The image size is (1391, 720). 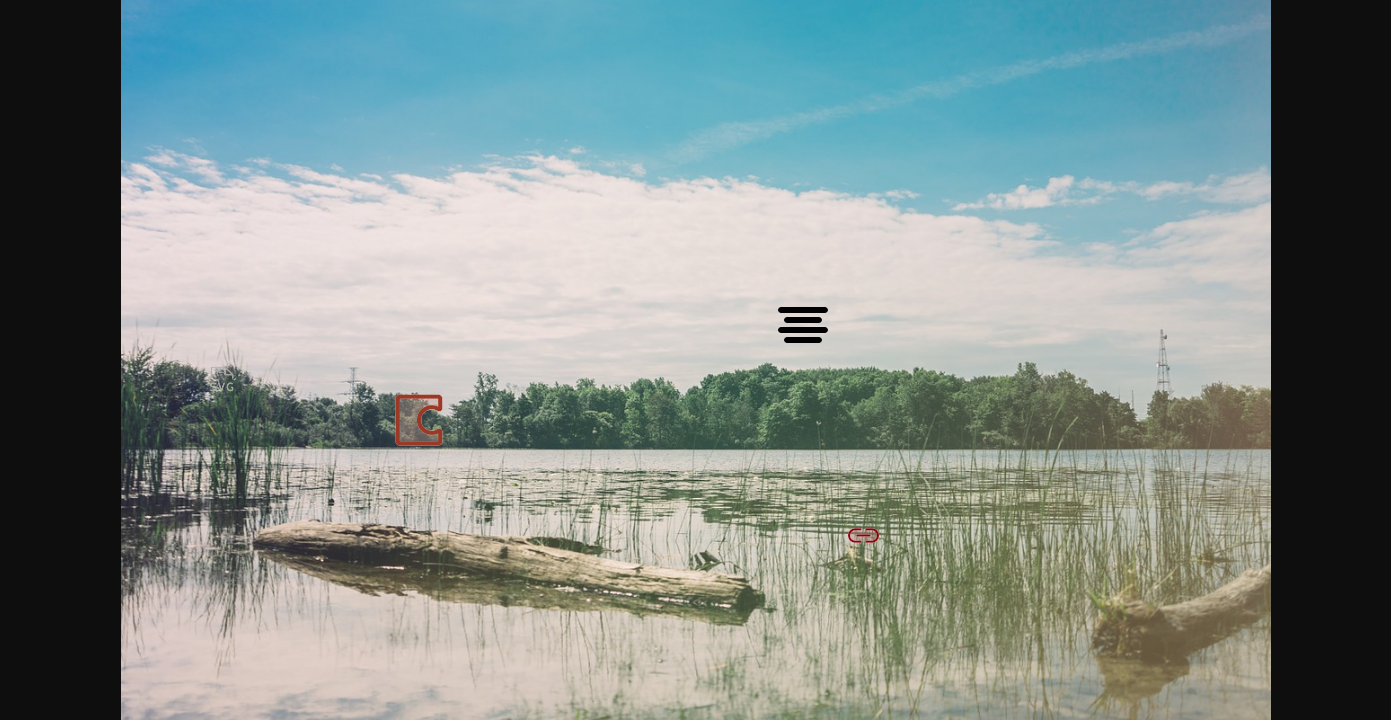 I want to click on copy or share a link, so click(x=863, y=535).